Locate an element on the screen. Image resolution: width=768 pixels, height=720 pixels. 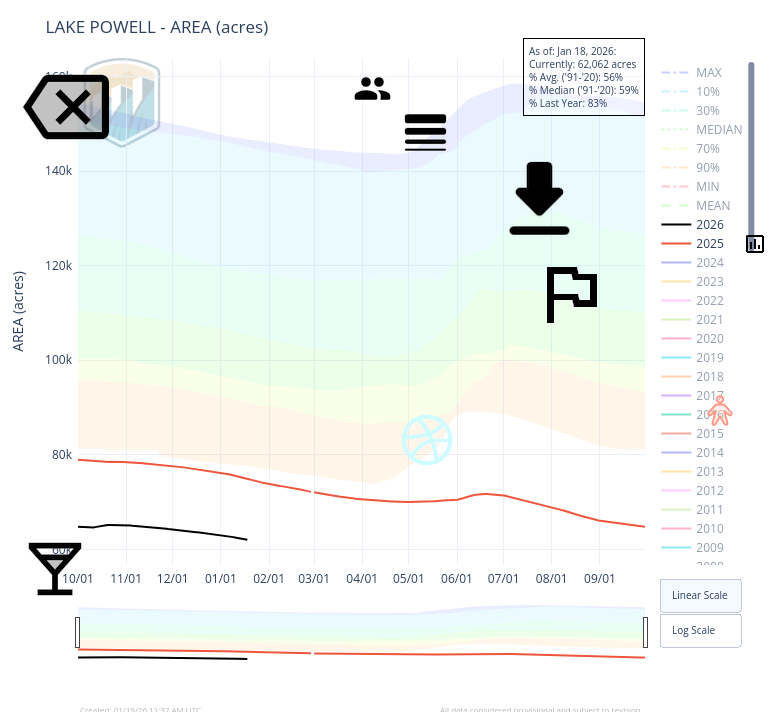
access your profile or account is located at coordinates (720, 411).